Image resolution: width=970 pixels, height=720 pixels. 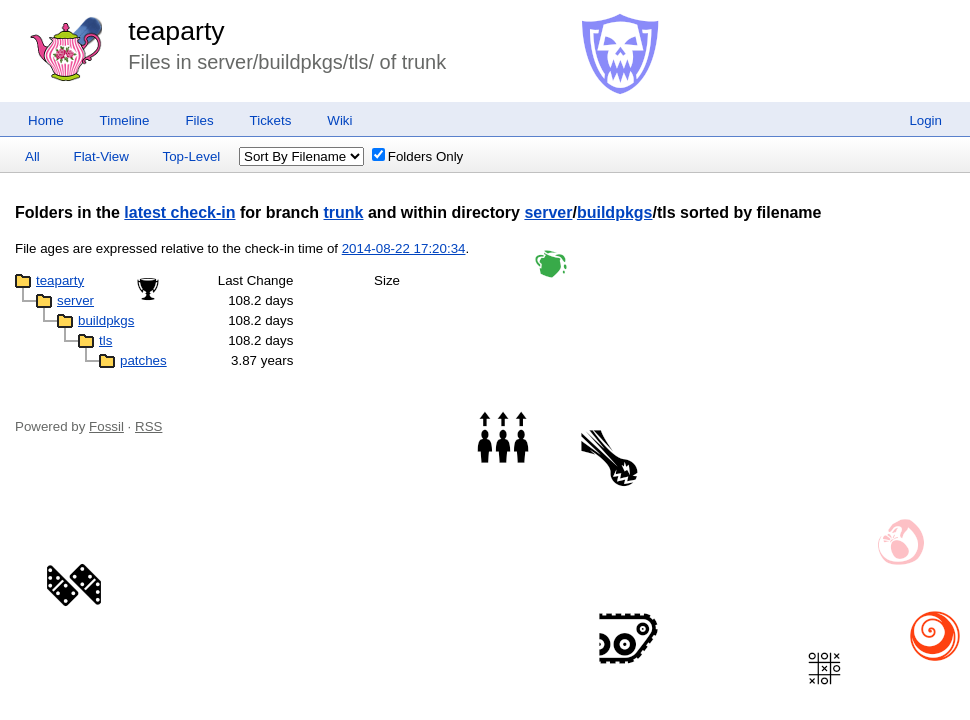 What do you see at coordinates (935, 636) in the screenshot?
I see `collectible shell currency or treasure item` at bounding box center [935, 636].